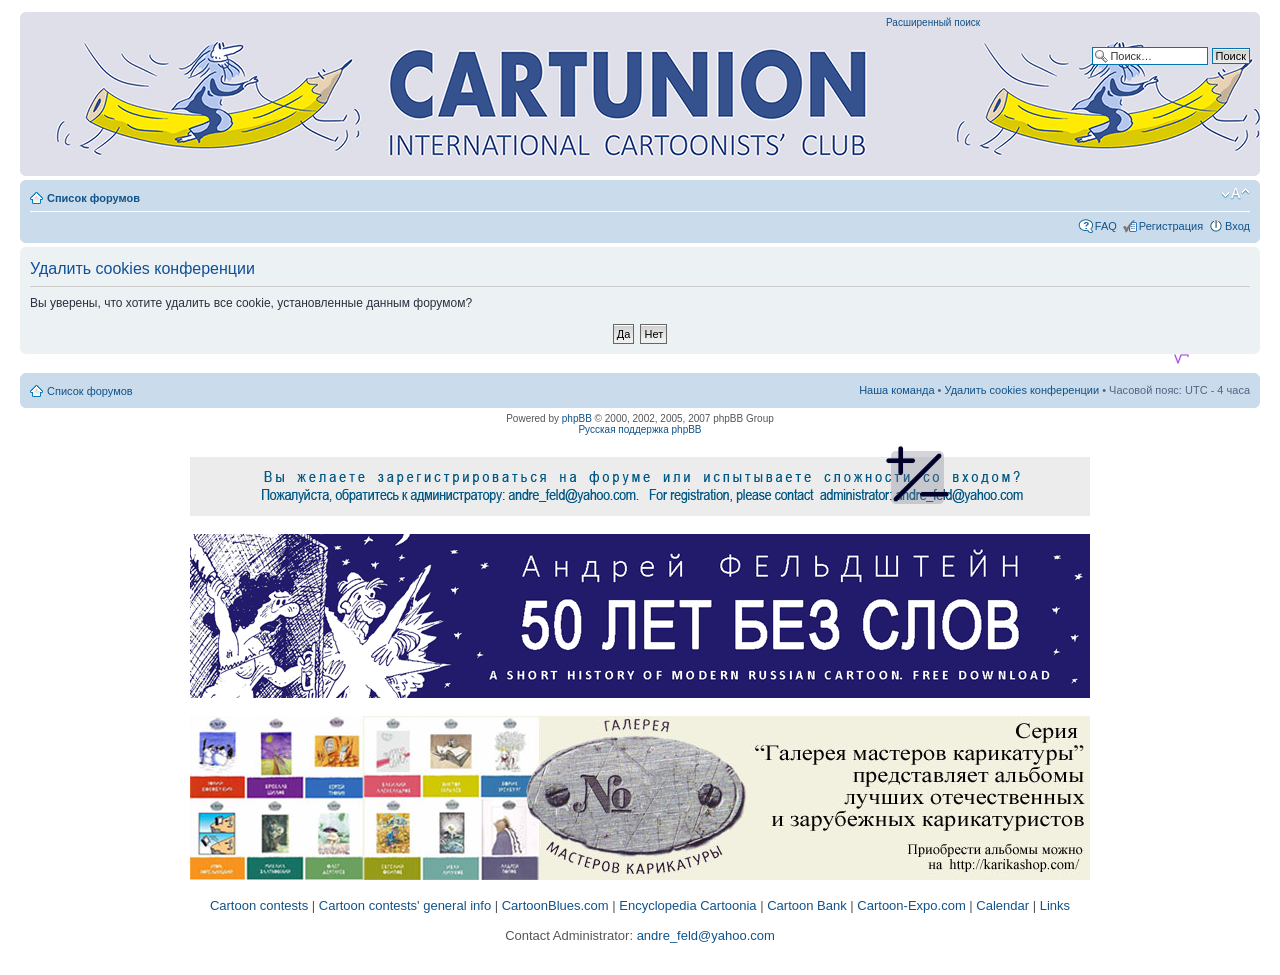 The image size is (1280, 975). I want to click on insert square root symbol, so click(1181, 358).